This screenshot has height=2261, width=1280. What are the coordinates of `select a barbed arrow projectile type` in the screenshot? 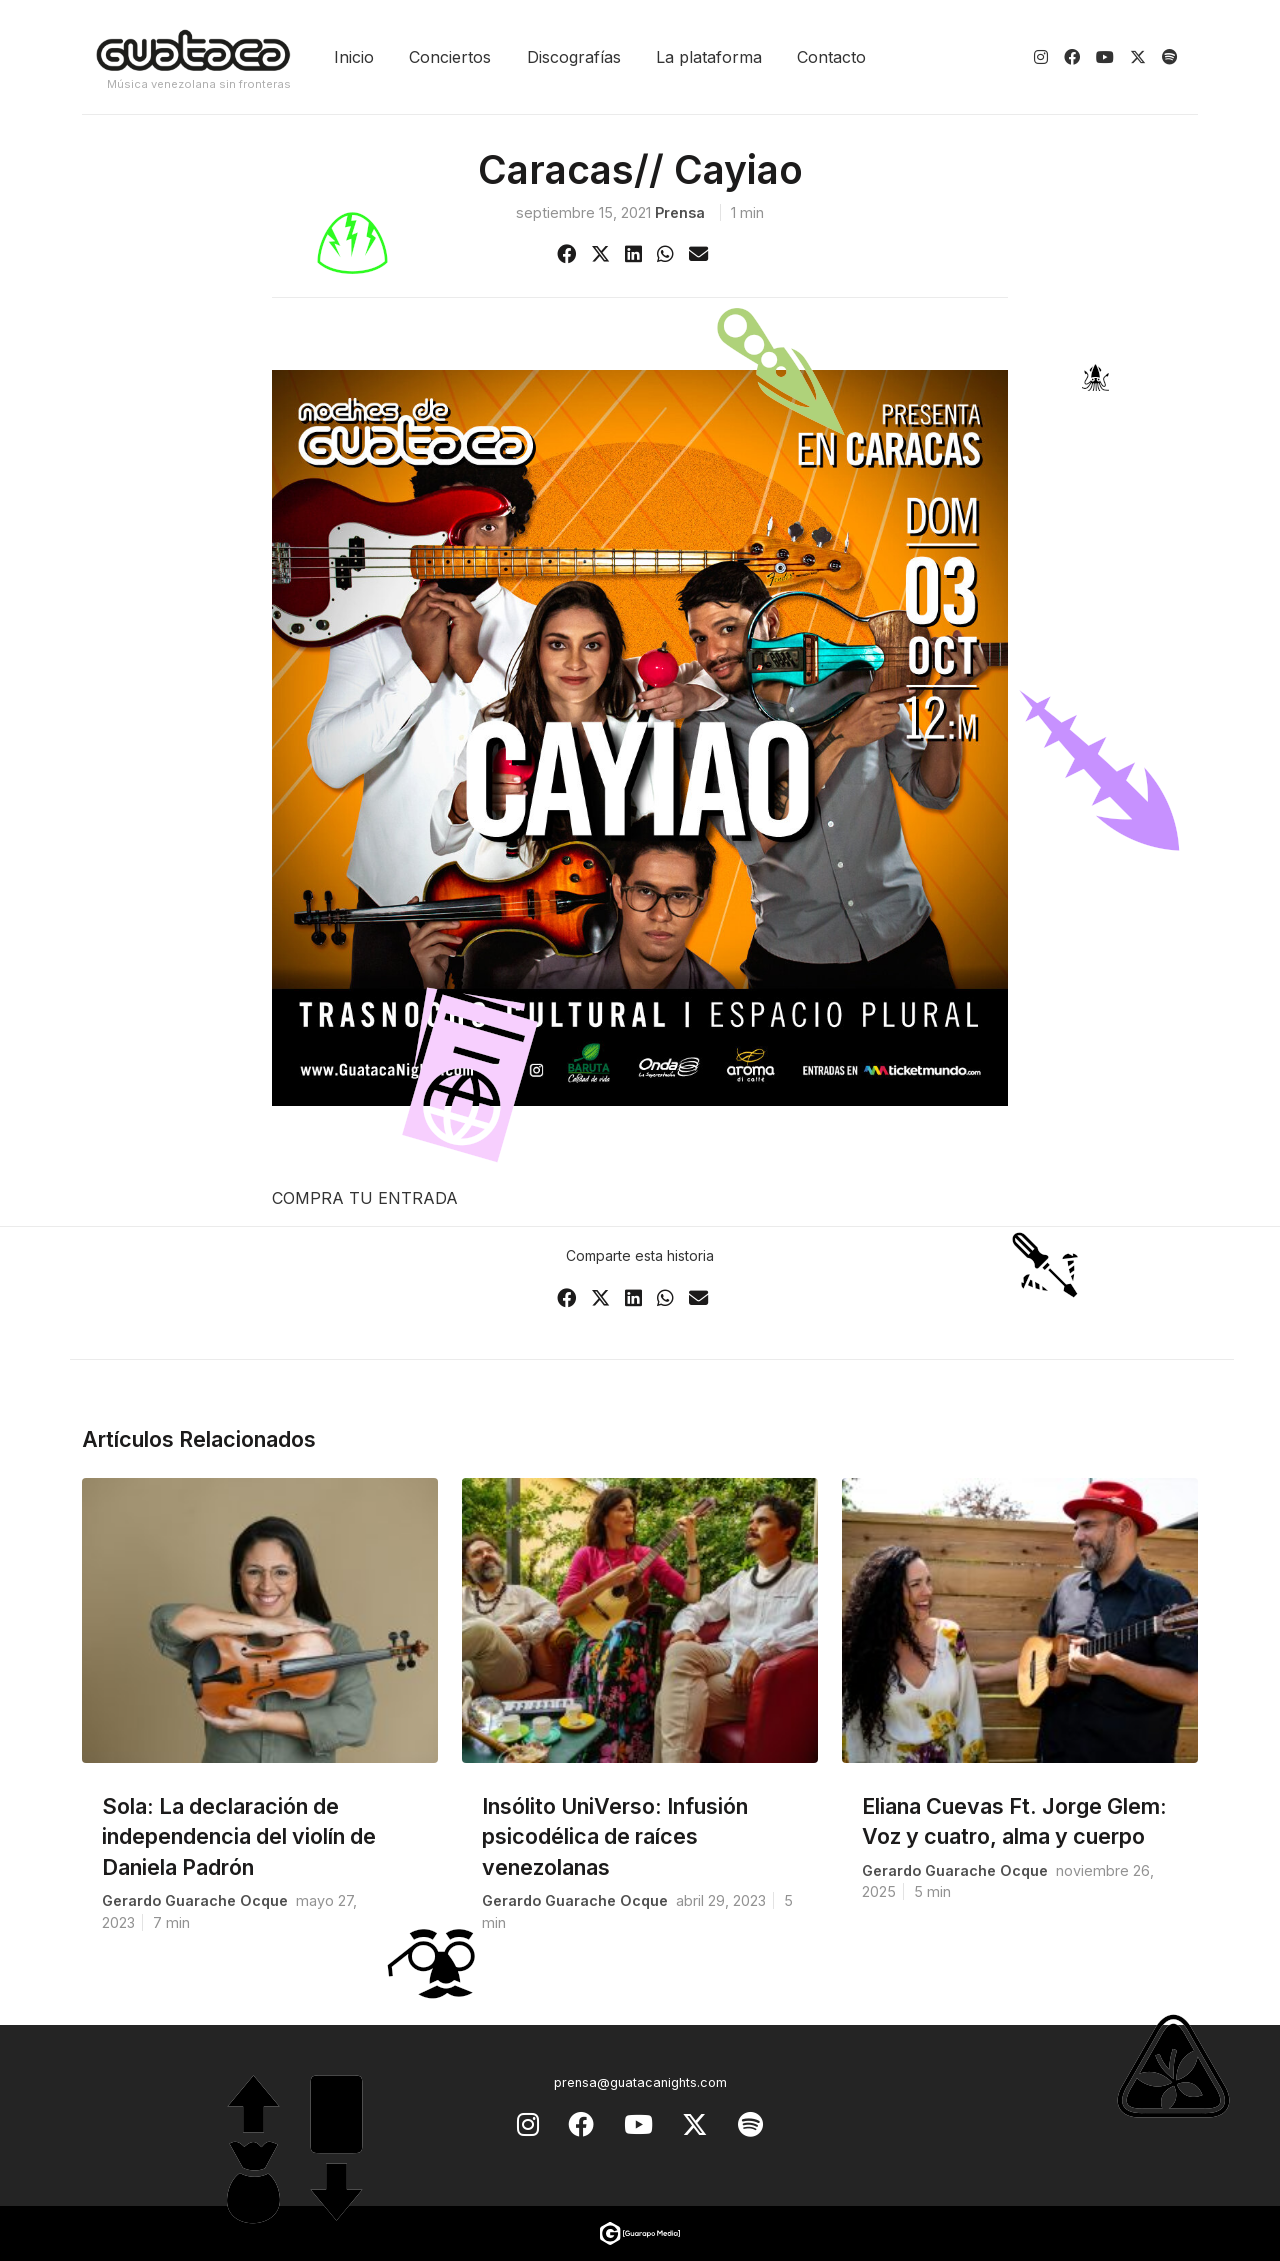 It's located at (1098, 770).